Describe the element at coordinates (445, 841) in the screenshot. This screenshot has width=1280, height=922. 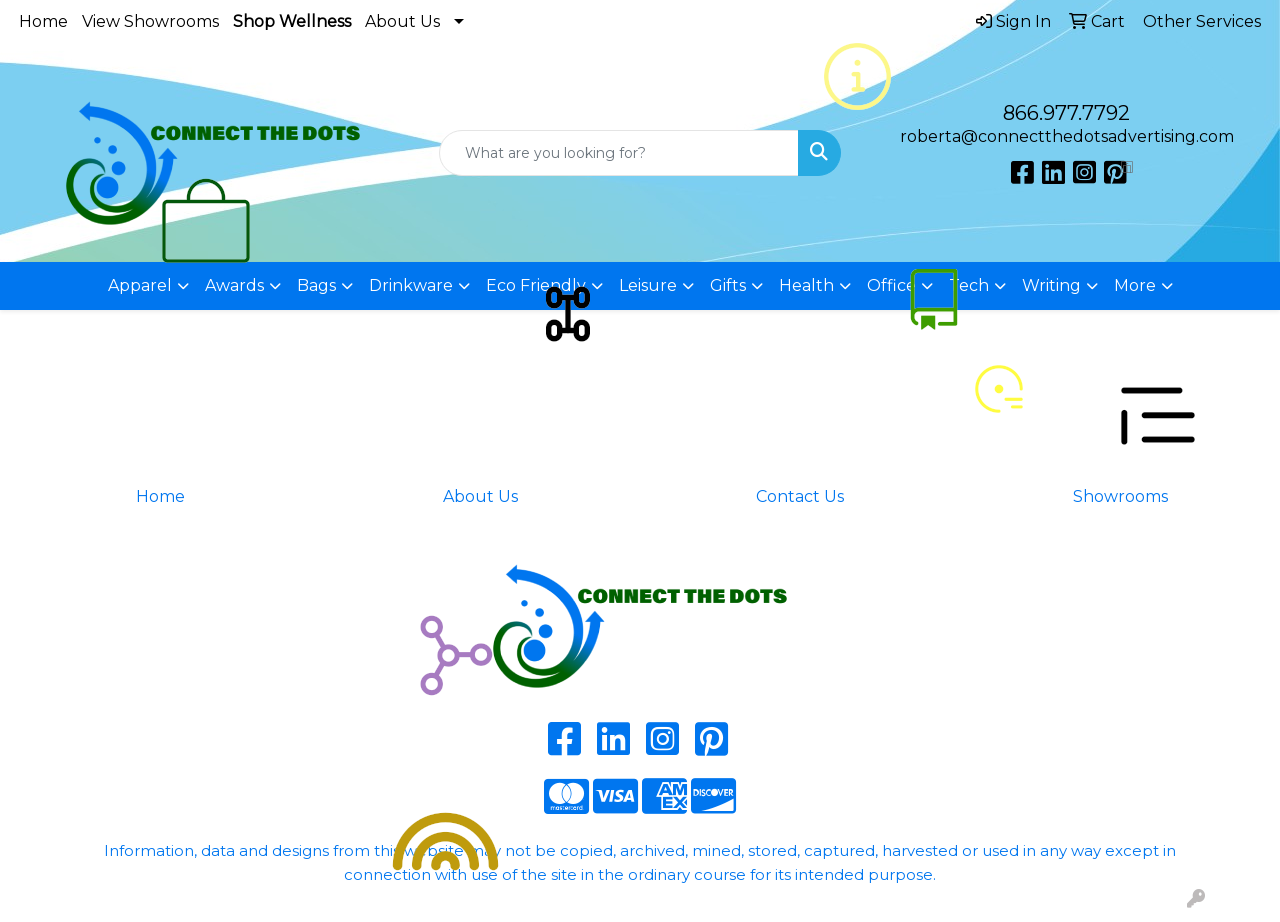
I see `indicates pride or LGBTQ+ related content` at that location.